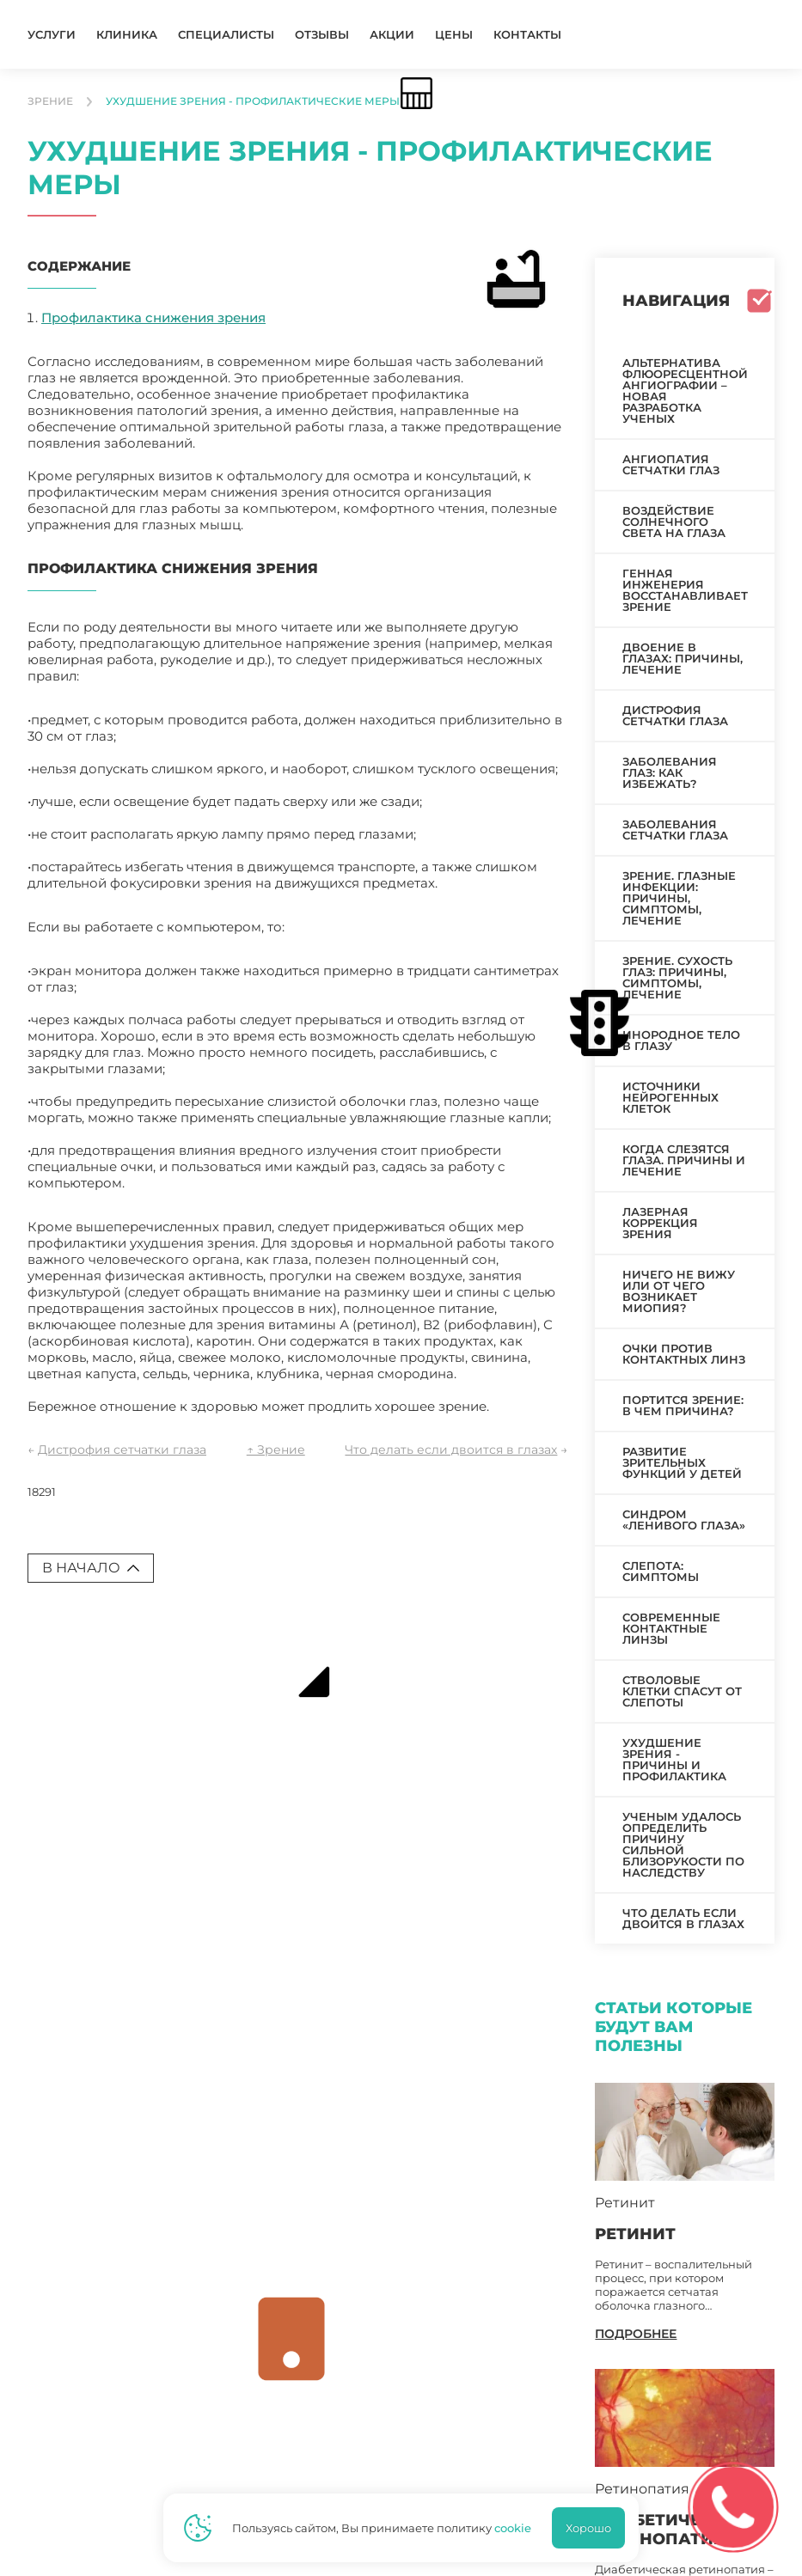  I want to click on indicates bathroom or bathing facilities, so click(516, 278).